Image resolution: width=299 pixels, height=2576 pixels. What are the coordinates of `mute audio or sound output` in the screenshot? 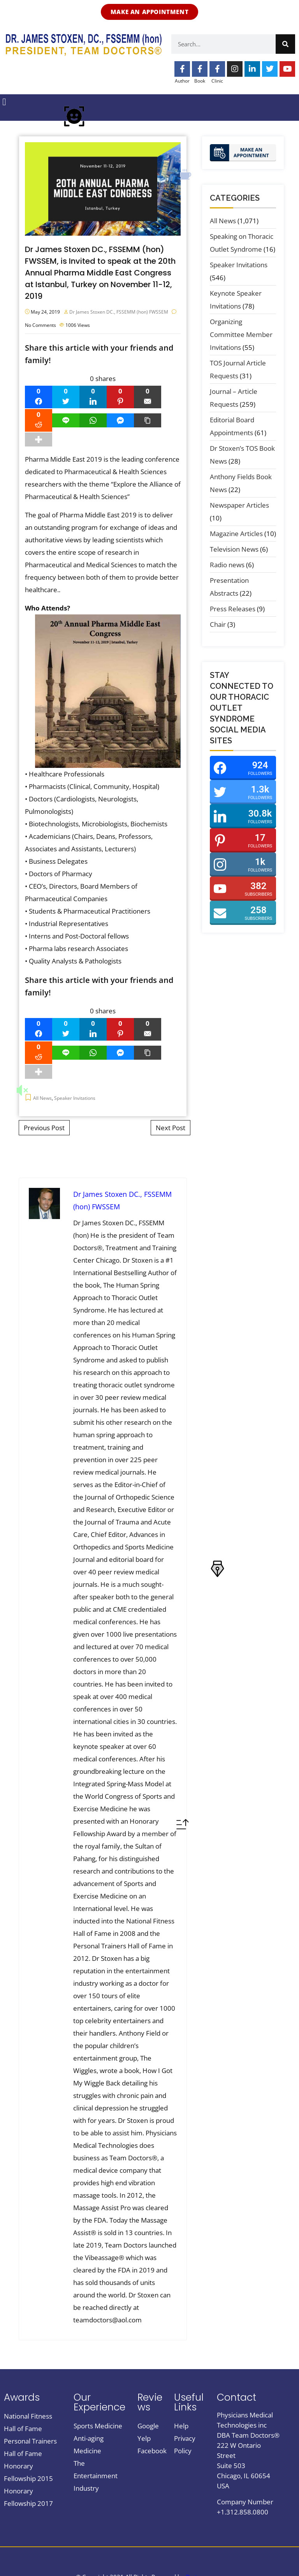 It's located at (22, 1090).